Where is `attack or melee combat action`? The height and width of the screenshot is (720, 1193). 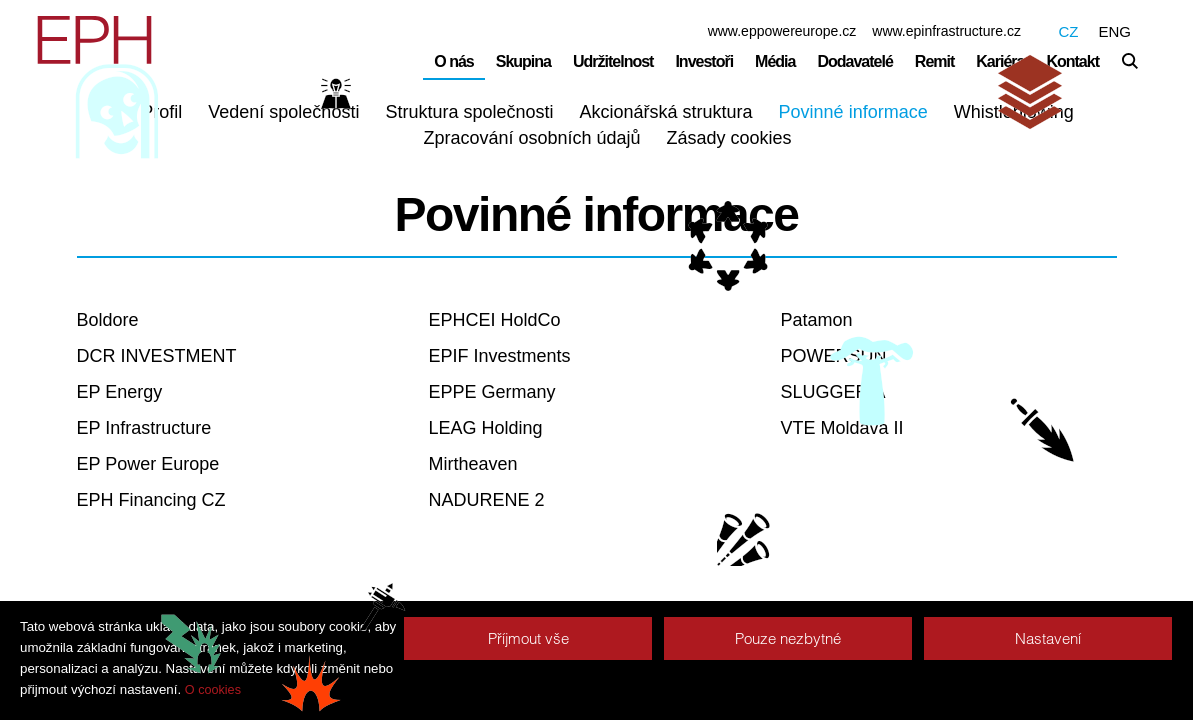
attack or melee combat action is located at coordinates (1042, 430).